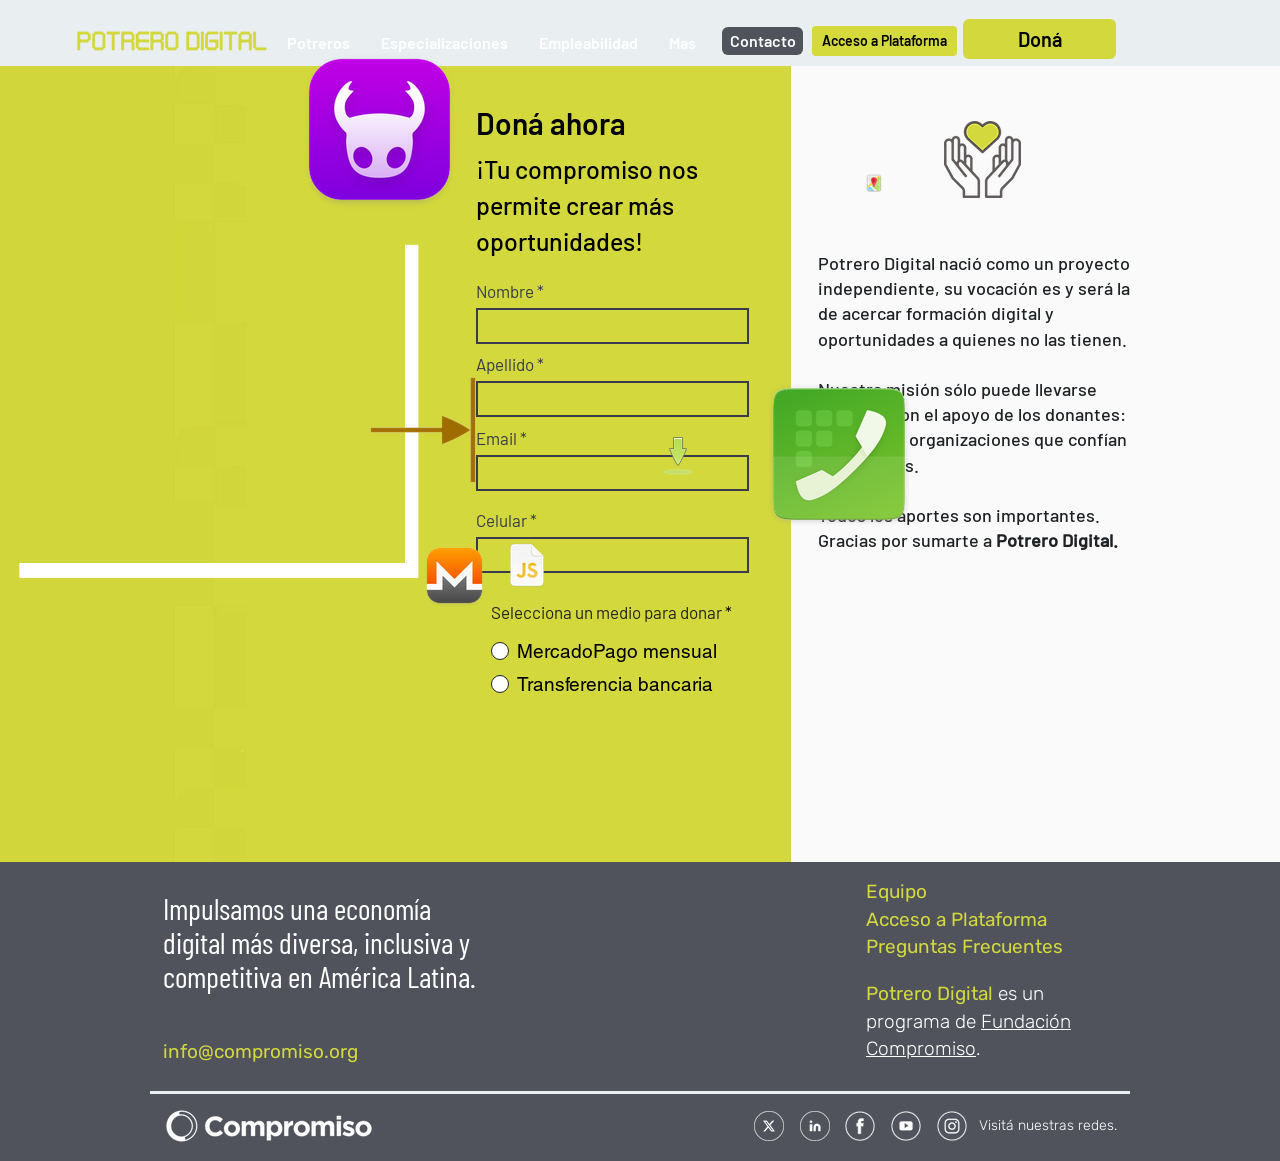 The height and width of the screenshot is (1161, 1280). What do you see at coordinates (454, 575) in the screenshot?
I see `open the Monero cryptocurrency wallet app` at bounding box center [454, 575].